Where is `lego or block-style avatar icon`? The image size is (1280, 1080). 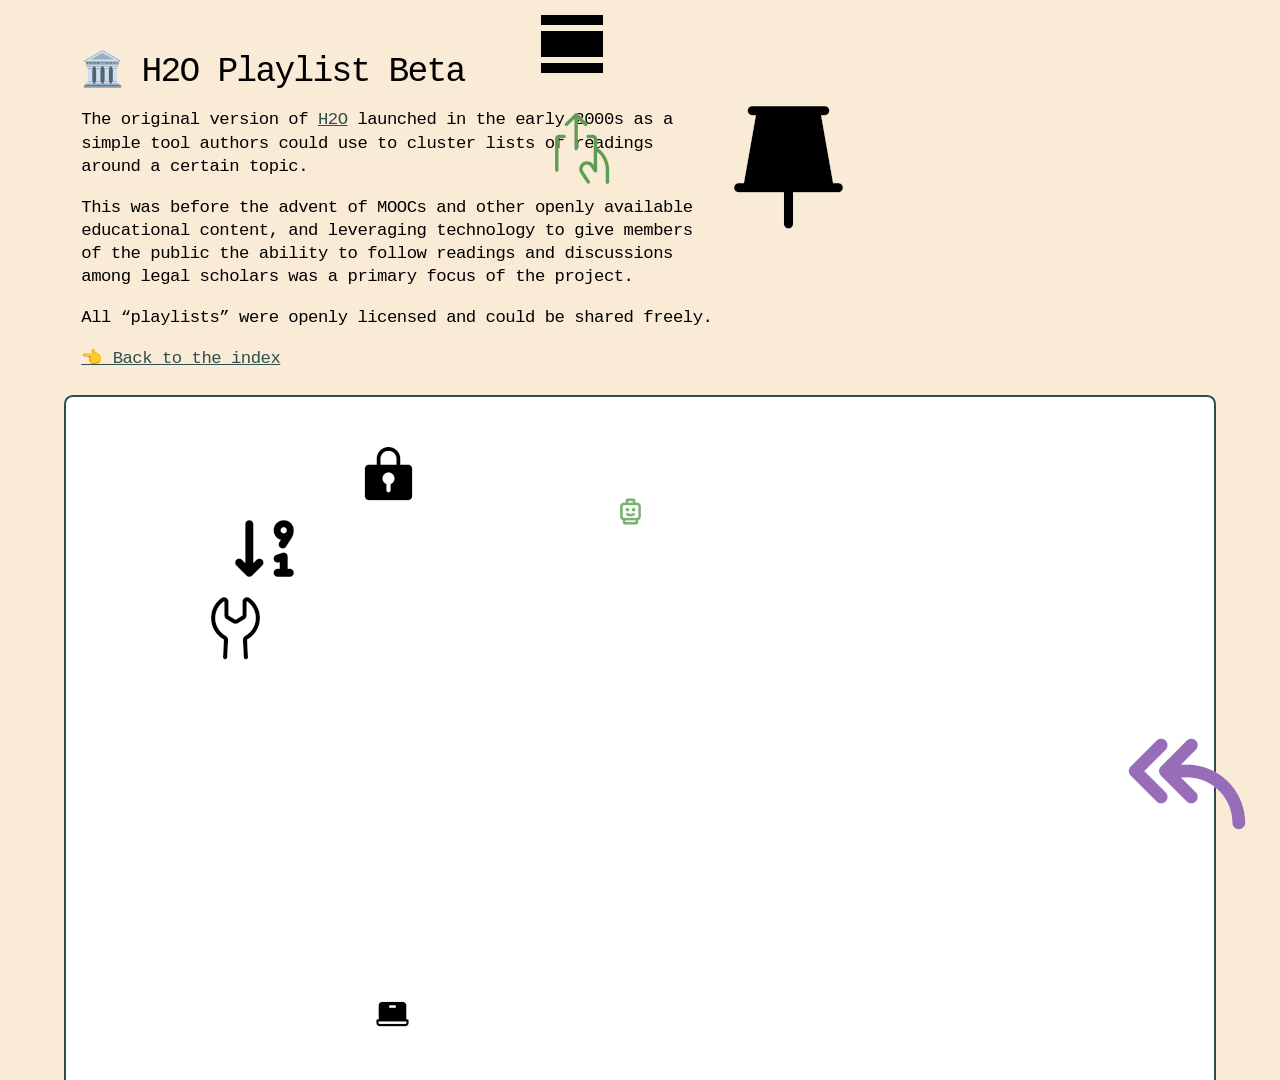
lego or block-style avatar icon is located at coordinates (630, 511).